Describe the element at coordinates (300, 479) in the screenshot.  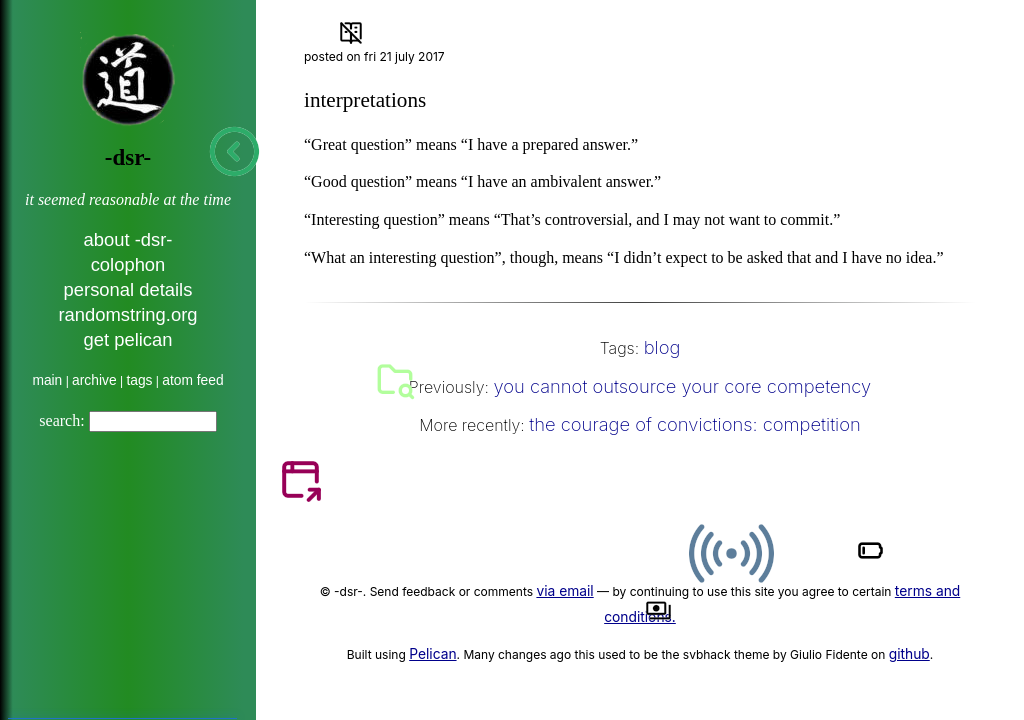
I see `share current webpage` at that location.